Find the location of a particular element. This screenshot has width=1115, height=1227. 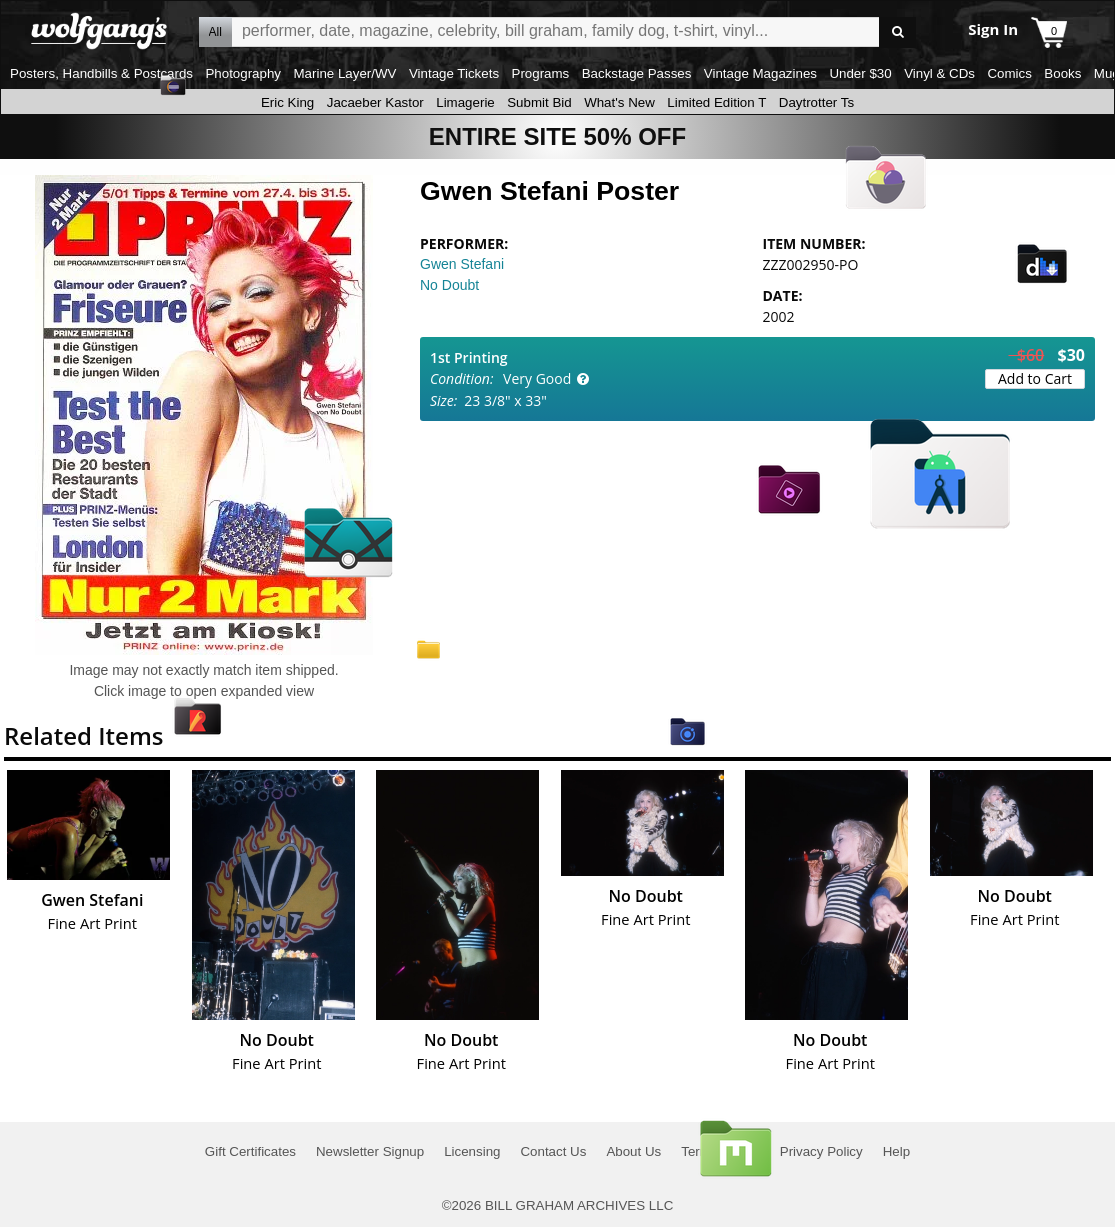

open folder containing Scoop package manager files is located at coordinates (885, 179).